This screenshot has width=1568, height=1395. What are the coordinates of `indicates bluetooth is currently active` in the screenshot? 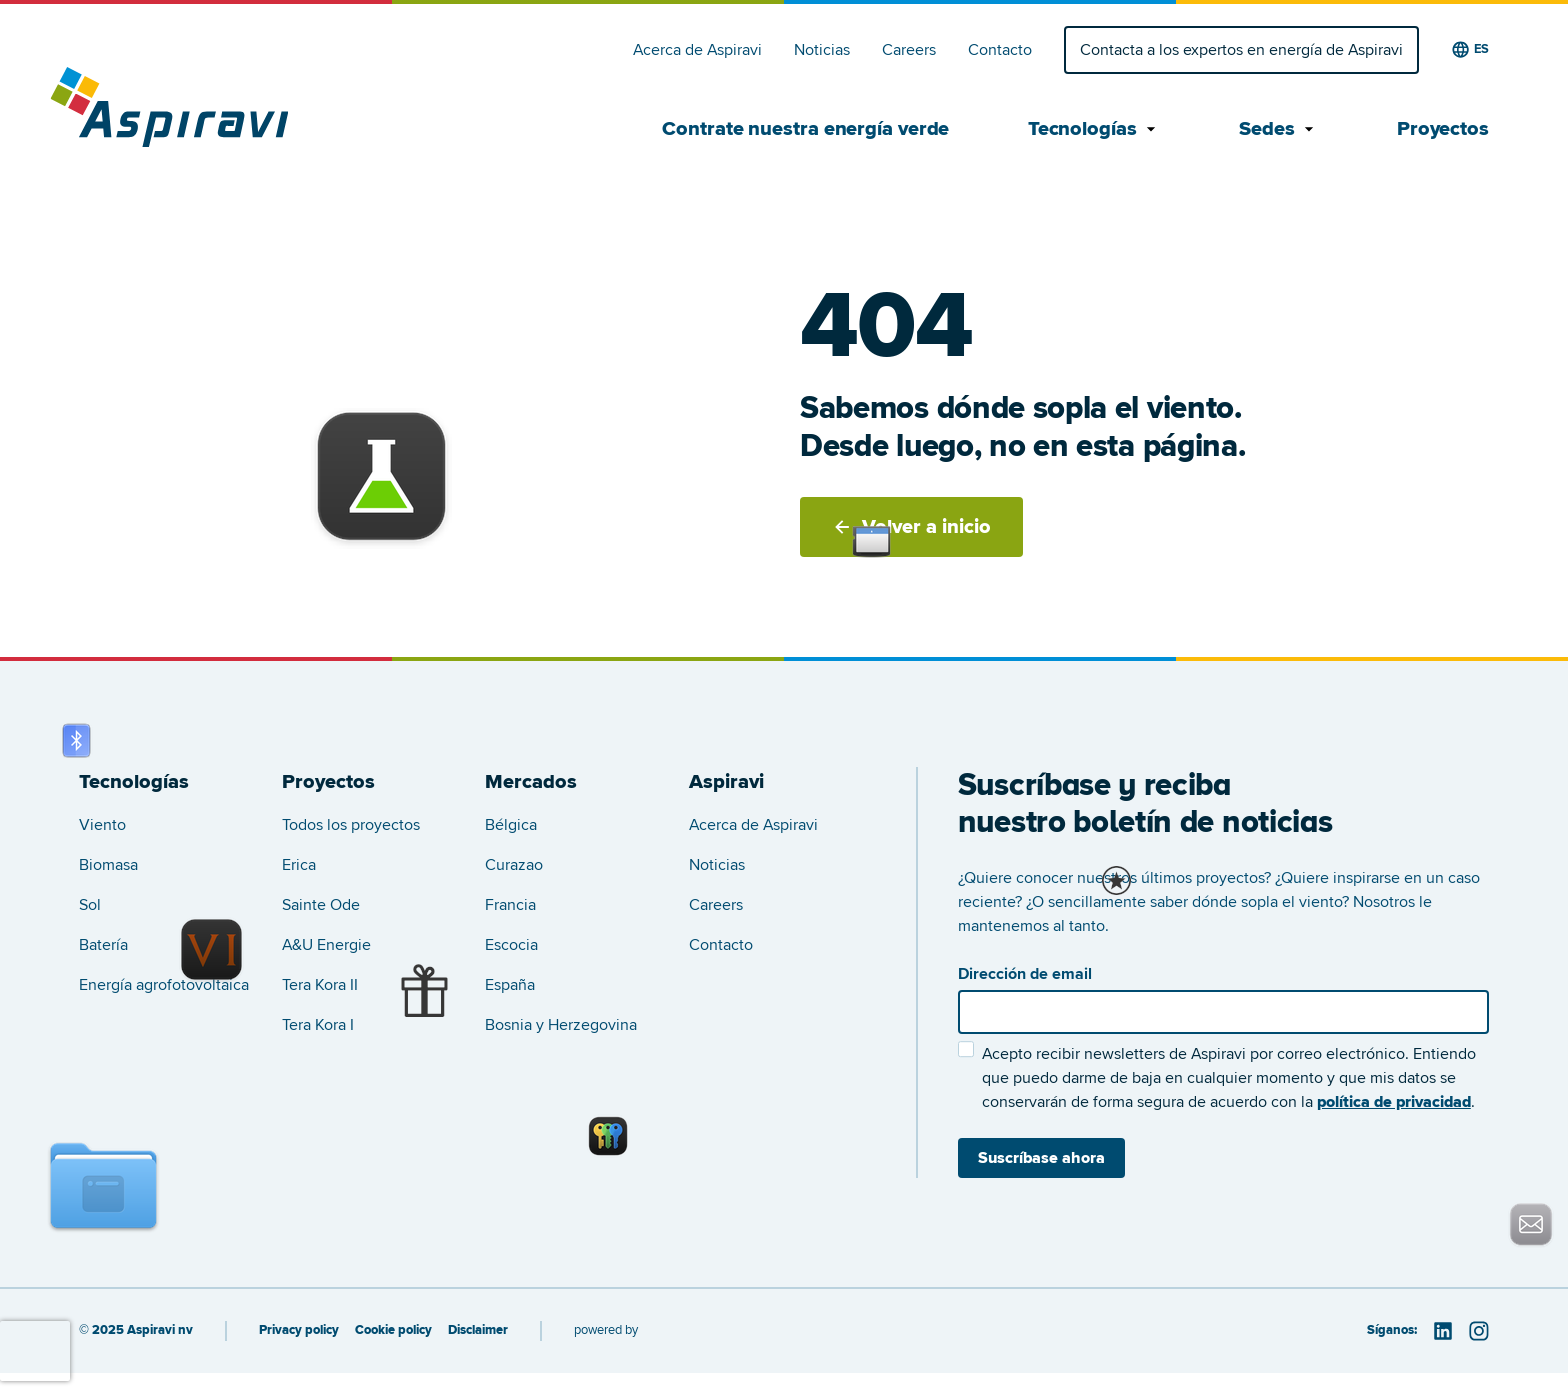 It's located at (76, 740).